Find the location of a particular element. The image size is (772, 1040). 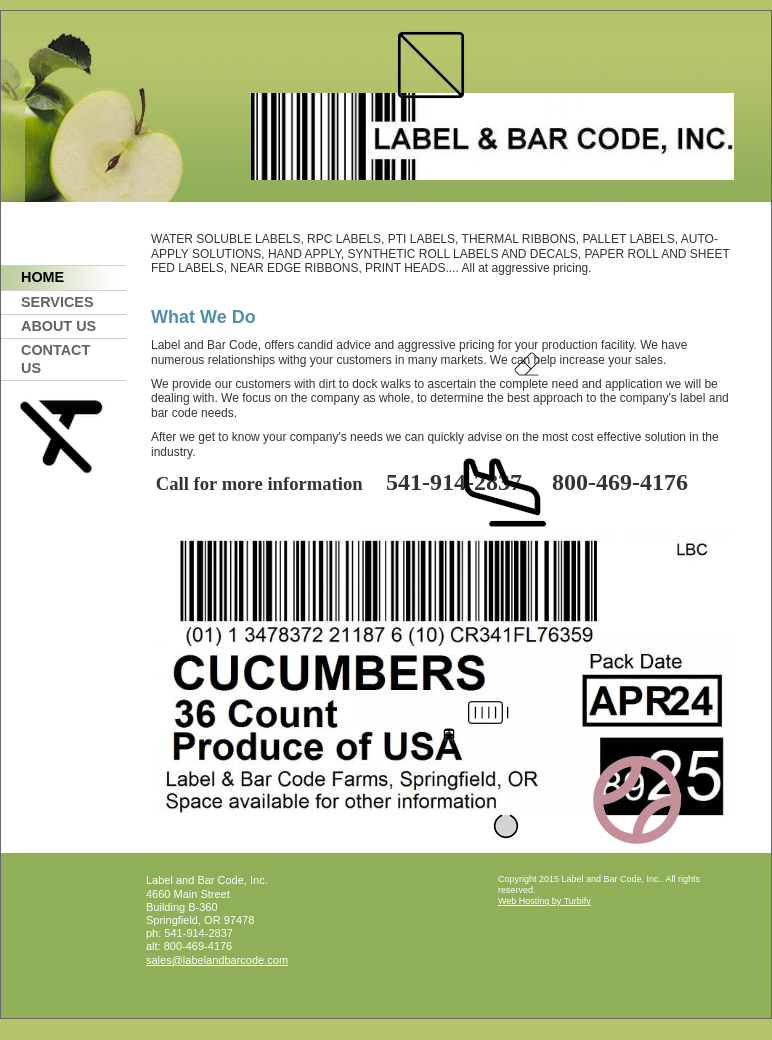

access tennis or racquet sports content is located at coordinates (637, 800).